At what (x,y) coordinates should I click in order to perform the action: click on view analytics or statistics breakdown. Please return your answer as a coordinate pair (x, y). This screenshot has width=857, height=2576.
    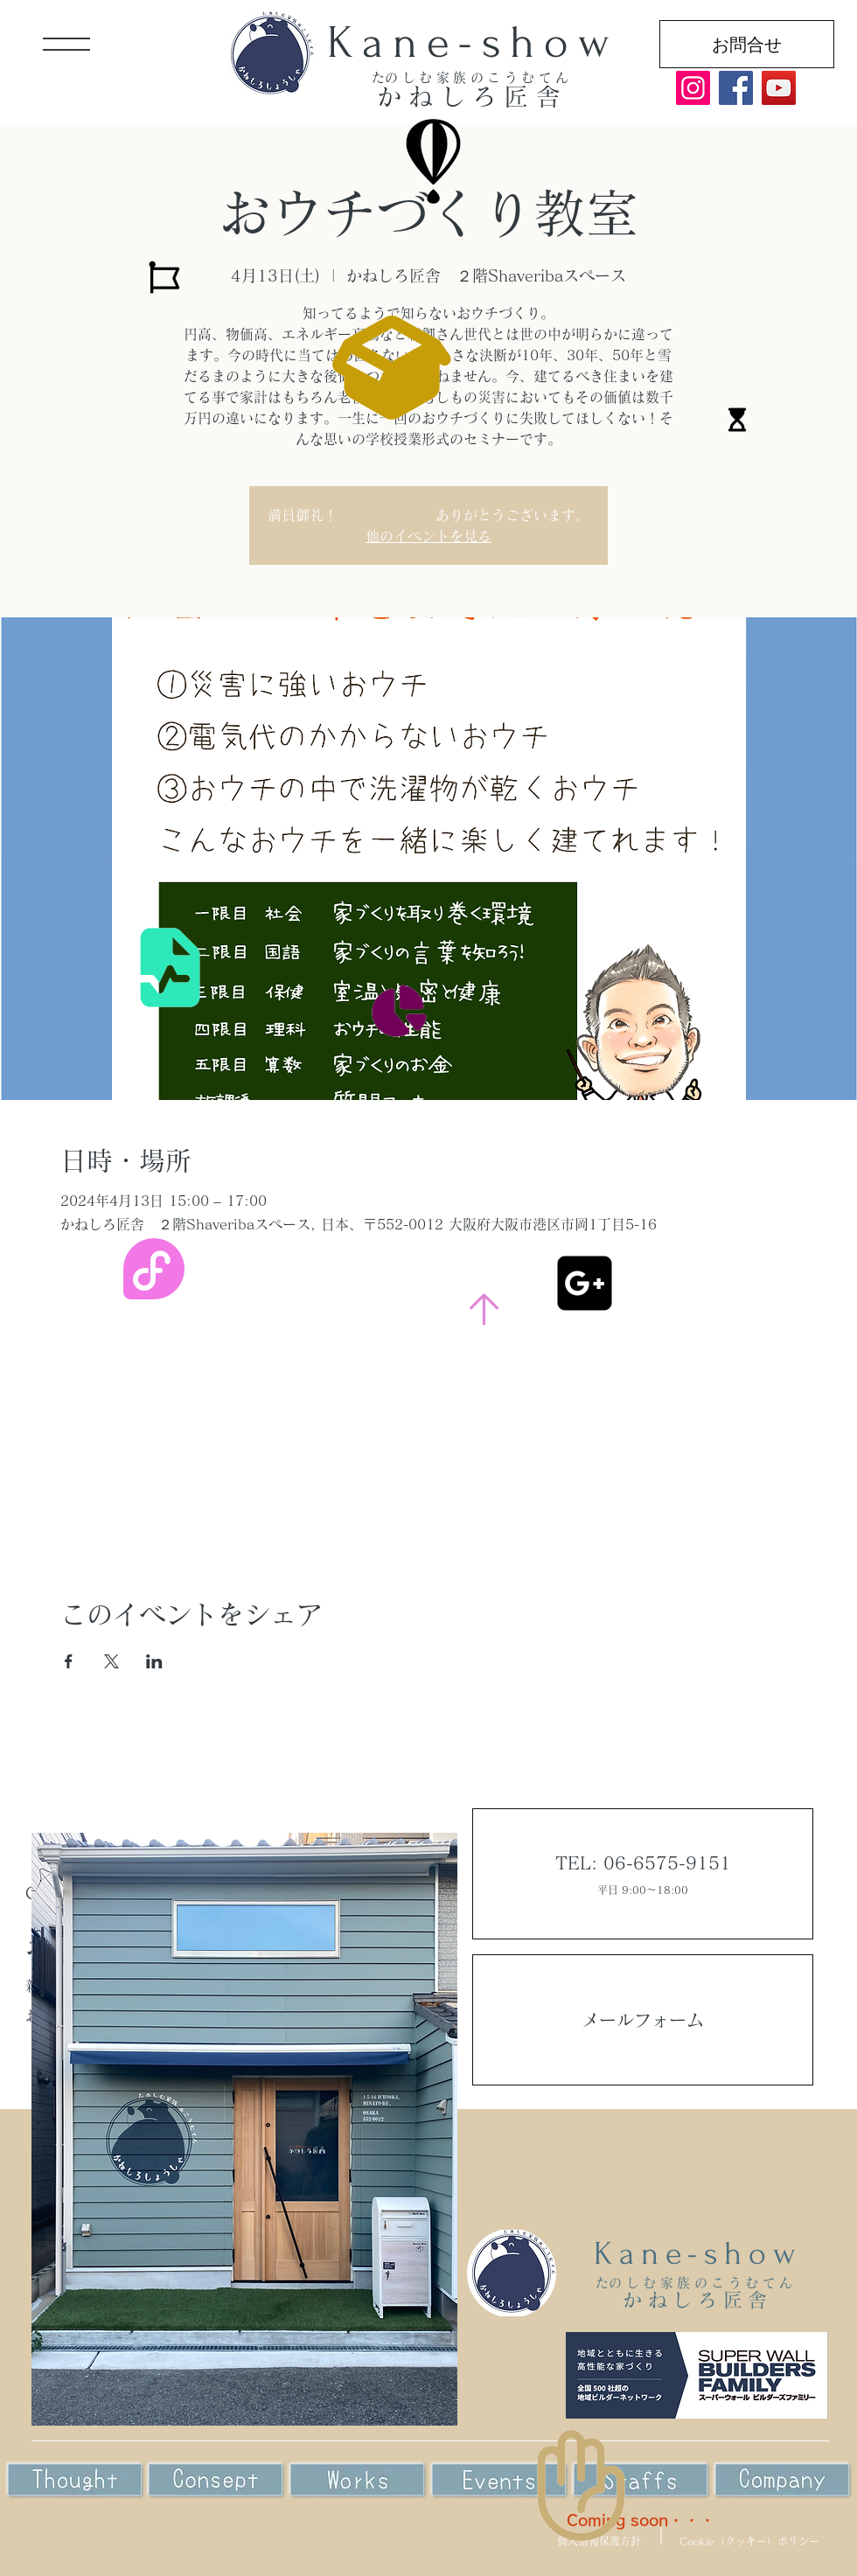
    Looking at the image, I should click on (398, 1011).